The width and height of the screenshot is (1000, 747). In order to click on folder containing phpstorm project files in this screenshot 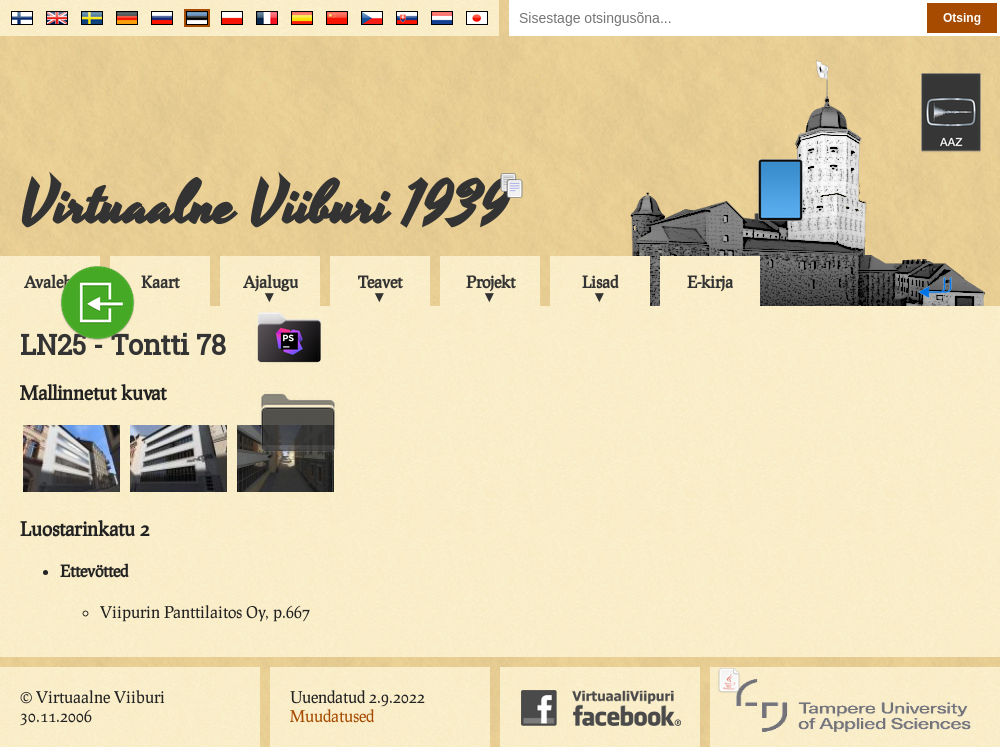, I will do `click(289, 339)`.